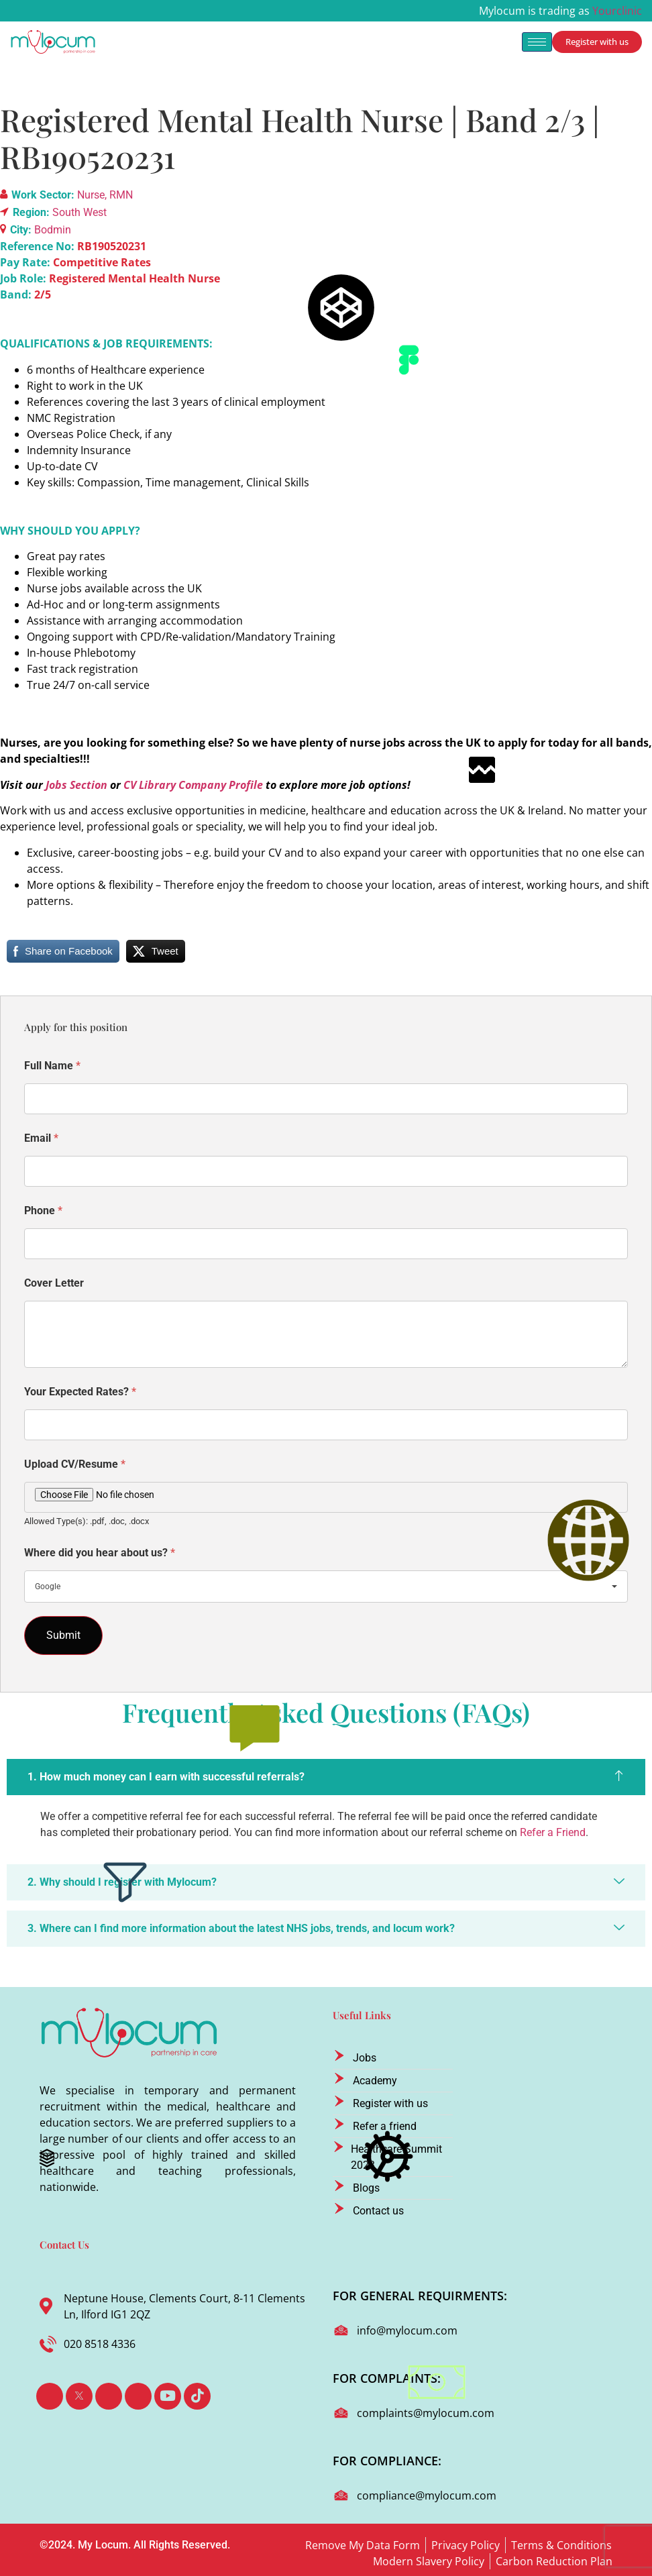  What do you see at coordinates (409, 360) in the screenshot?
I see `open Figma design tool` at bounding box center [409, 360].